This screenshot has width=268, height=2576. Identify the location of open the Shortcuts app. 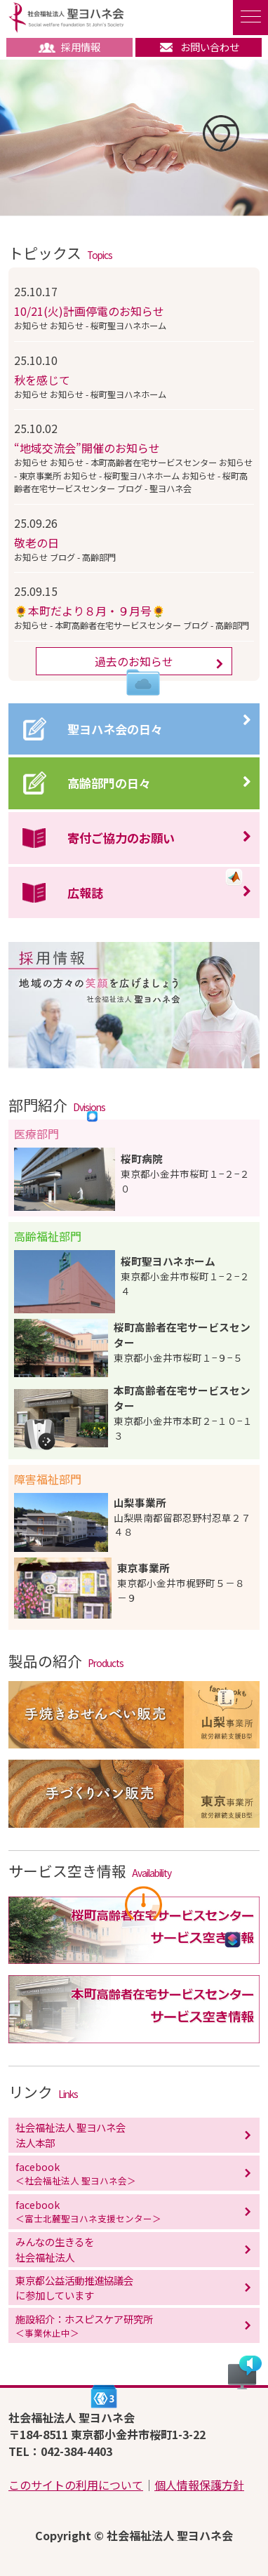
(232, 1939).